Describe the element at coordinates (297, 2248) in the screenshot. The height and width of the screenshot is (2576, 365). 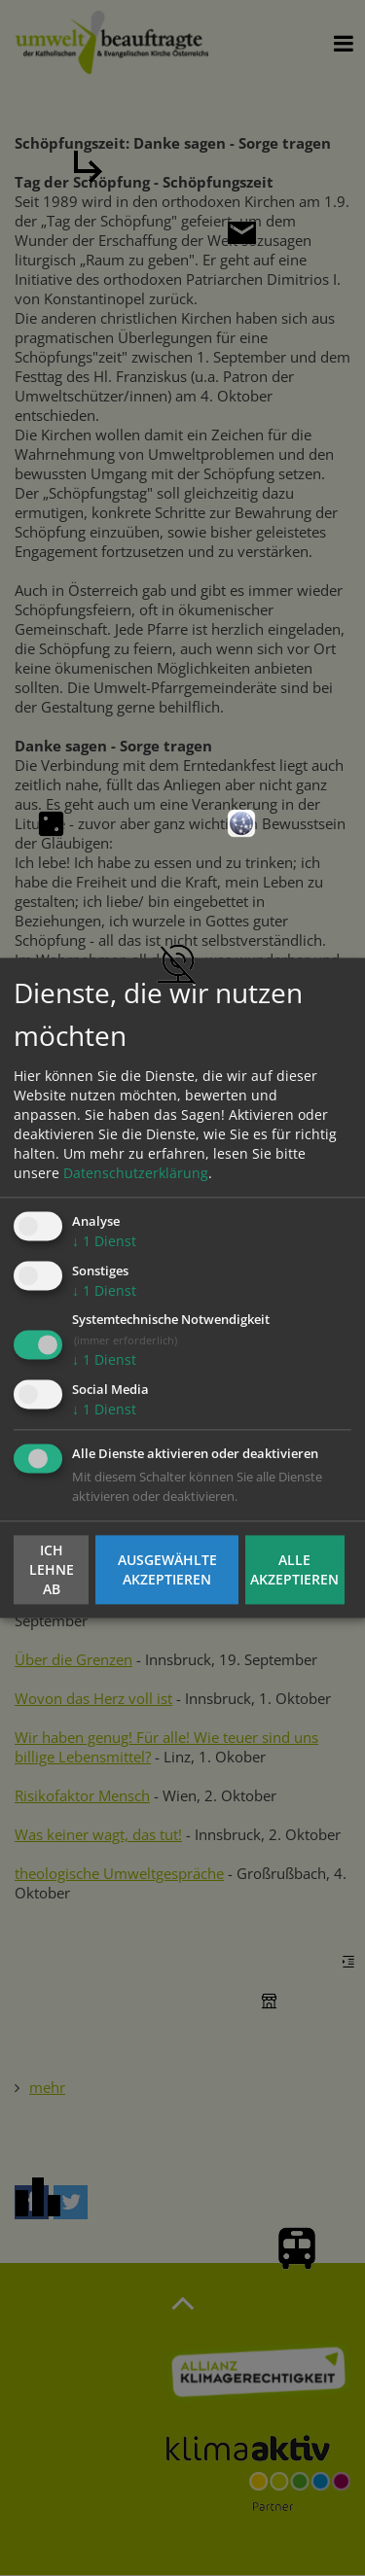
I see `view bus routes or schedules` at that location.